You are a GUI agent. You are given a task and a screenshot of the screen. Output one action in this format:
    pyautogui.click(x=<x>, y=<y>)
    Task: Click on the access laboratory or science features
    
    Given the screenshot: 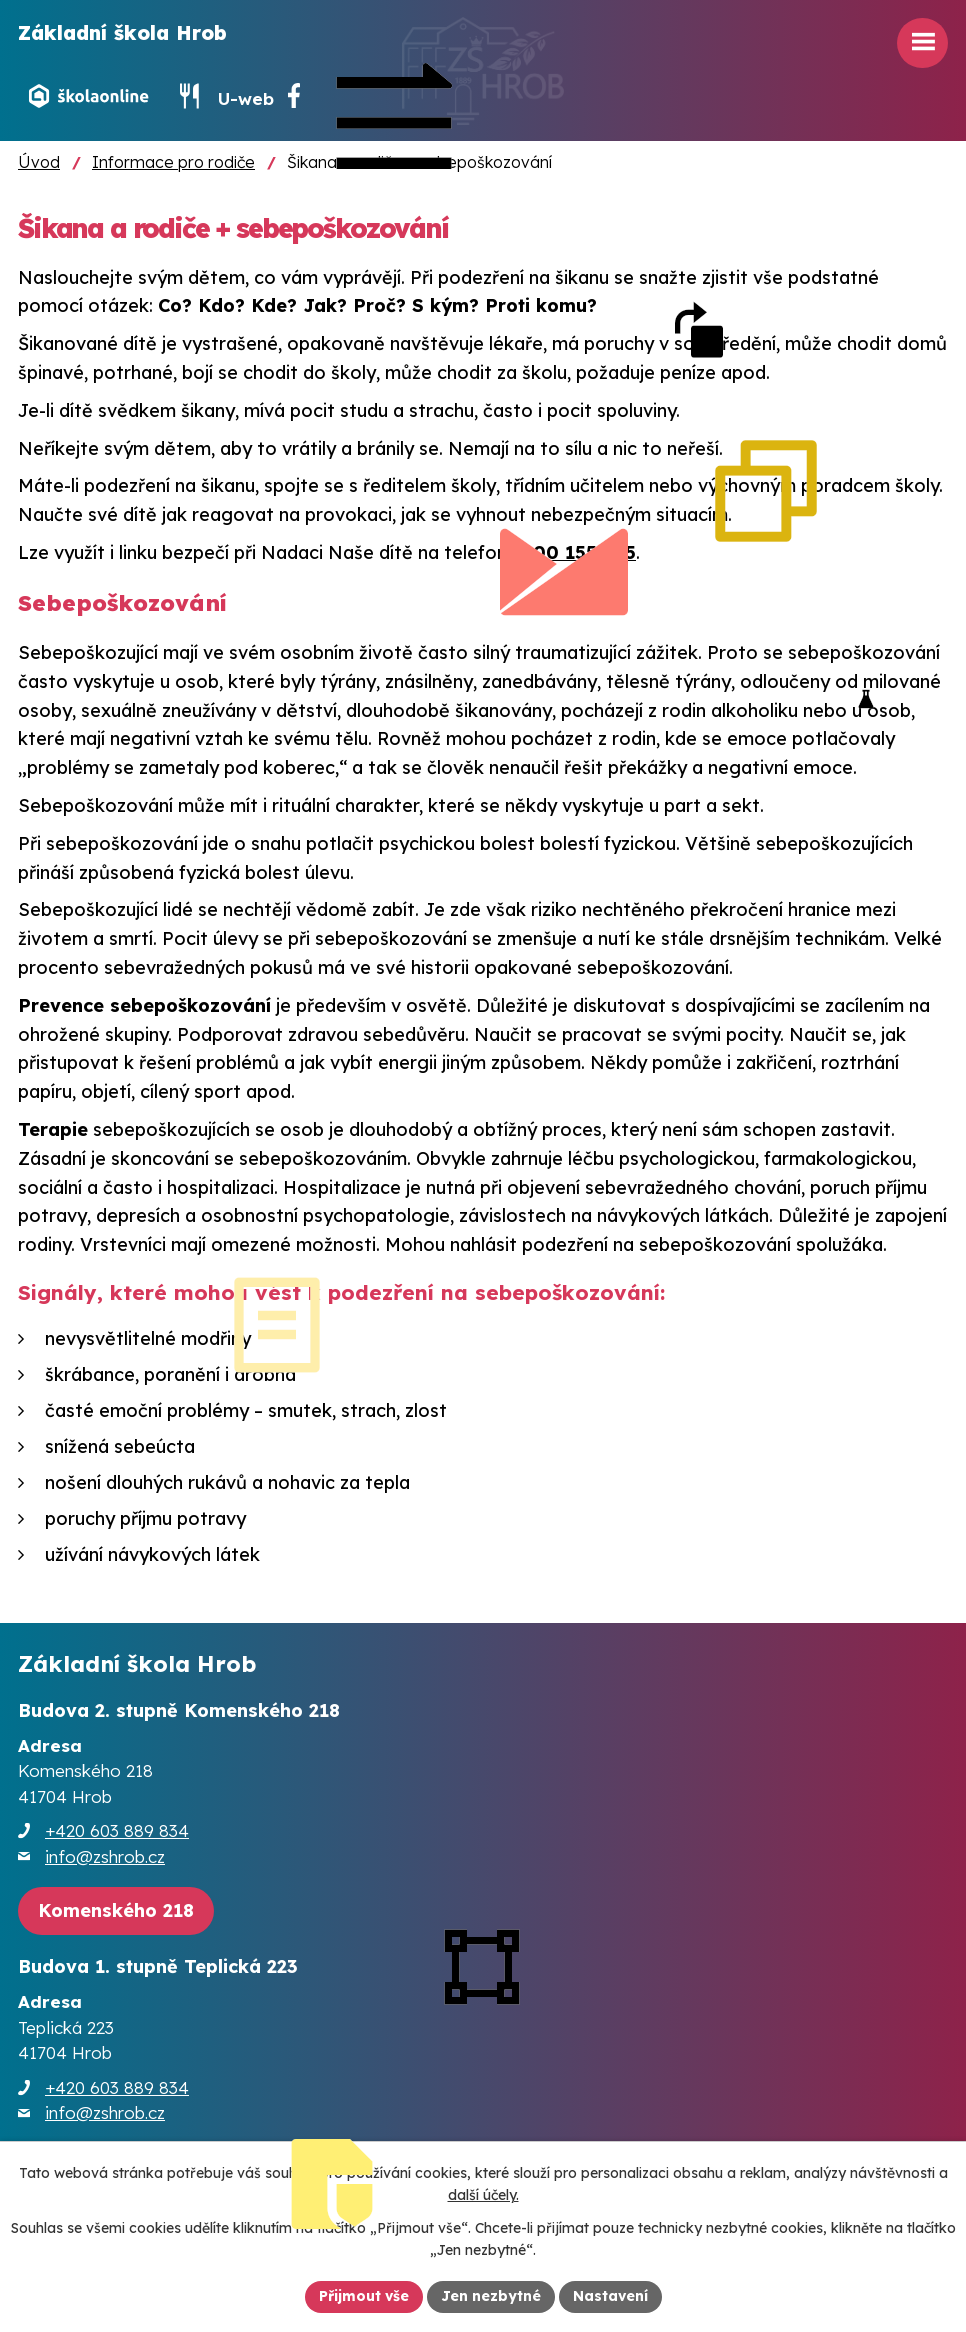 What is the action you would take?
    pyautogui.click(x=866, y=699)
    